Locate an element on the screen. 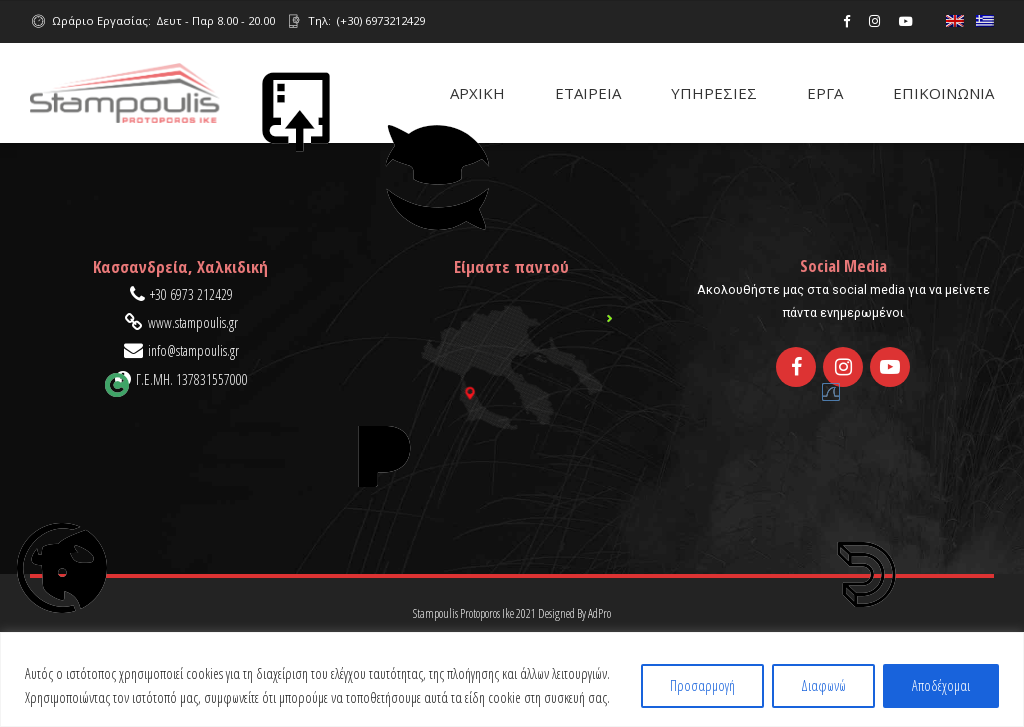  expand a collapsible menu or section is located at coordinates (609, 318).